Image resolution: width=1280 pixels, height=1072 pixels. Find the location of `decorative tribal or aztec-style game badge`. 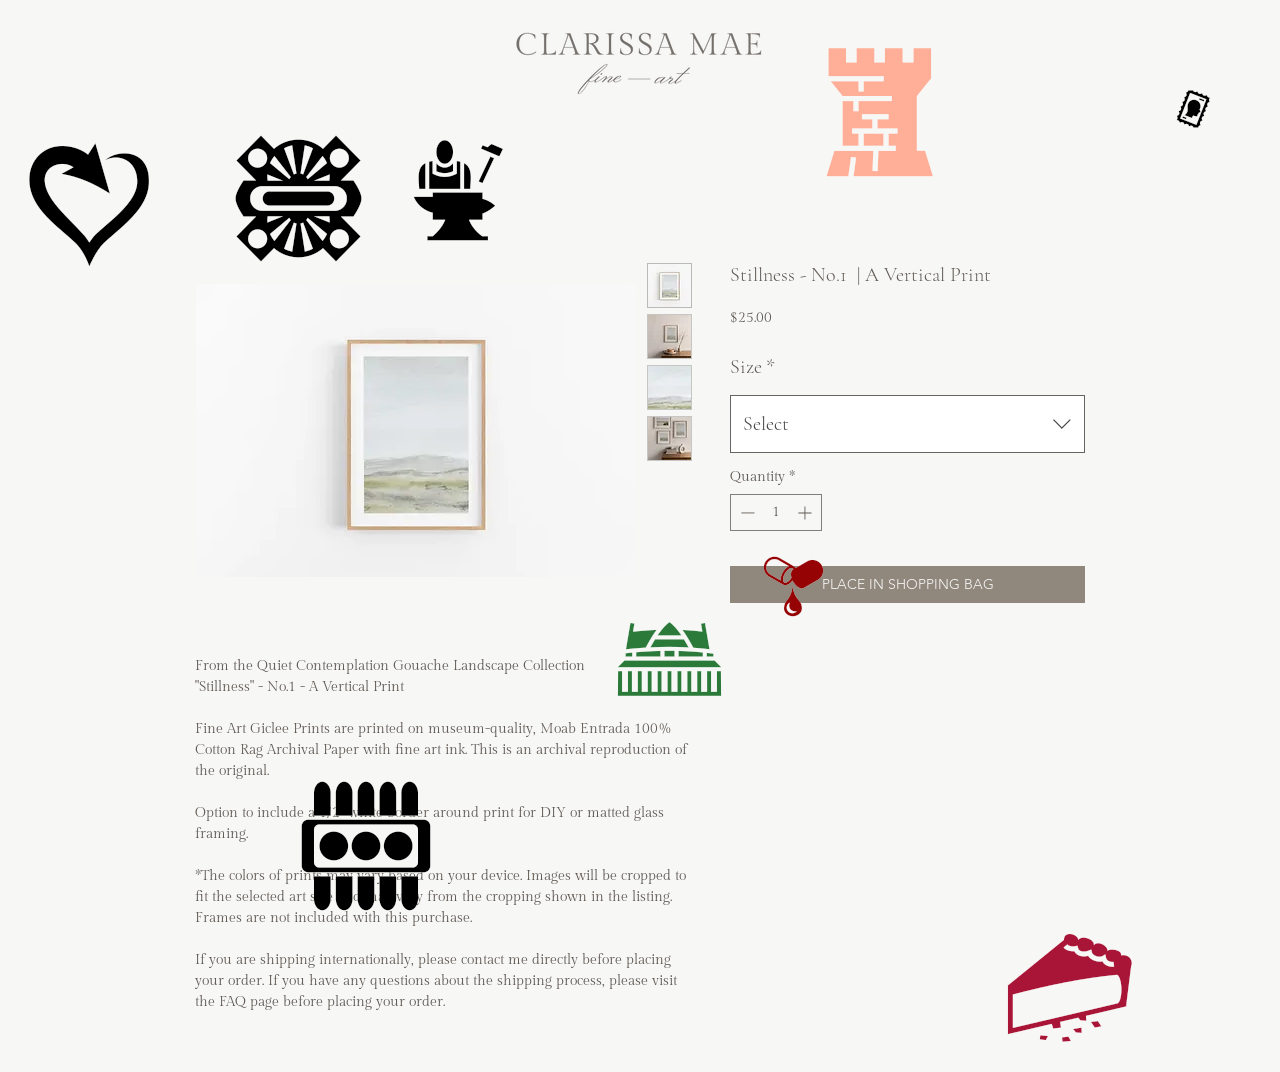

decorative tribal or aztec-style game badge is located at coordinates (298, 198).